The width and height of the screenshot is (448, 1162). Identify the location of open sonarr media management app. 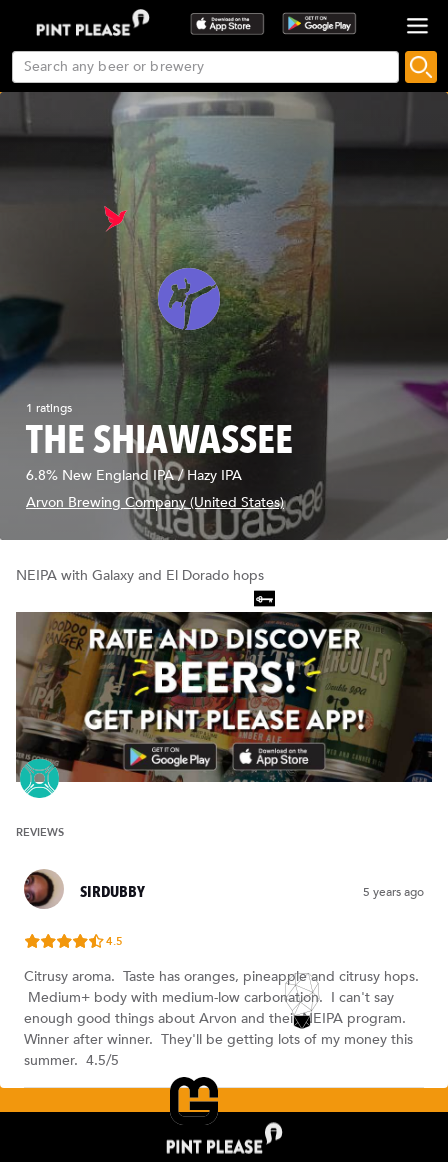
(39, 778).